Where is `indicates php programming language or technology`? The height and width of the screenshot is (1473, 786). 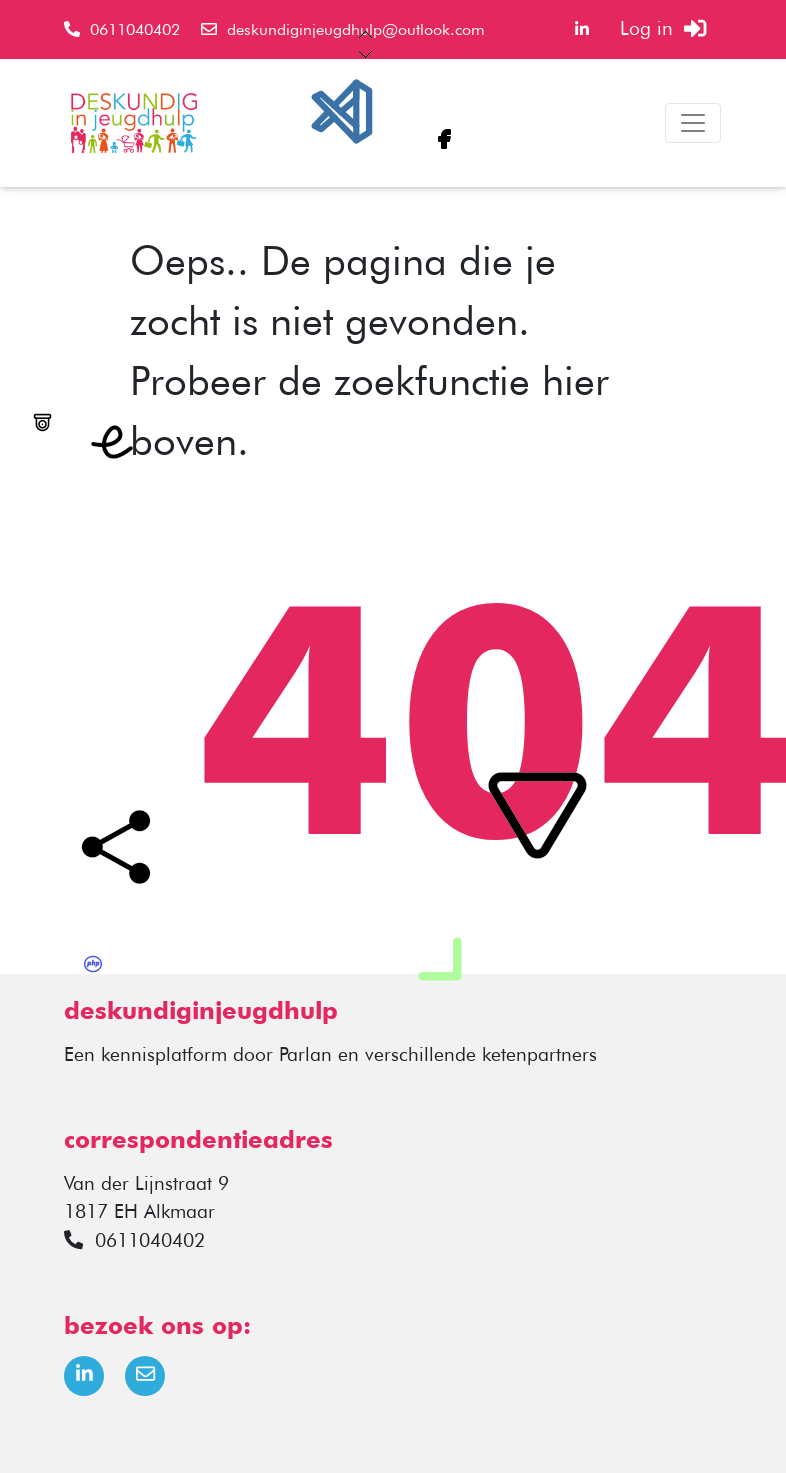 indicates php programming language or technology is located at coordinates (93, 964).